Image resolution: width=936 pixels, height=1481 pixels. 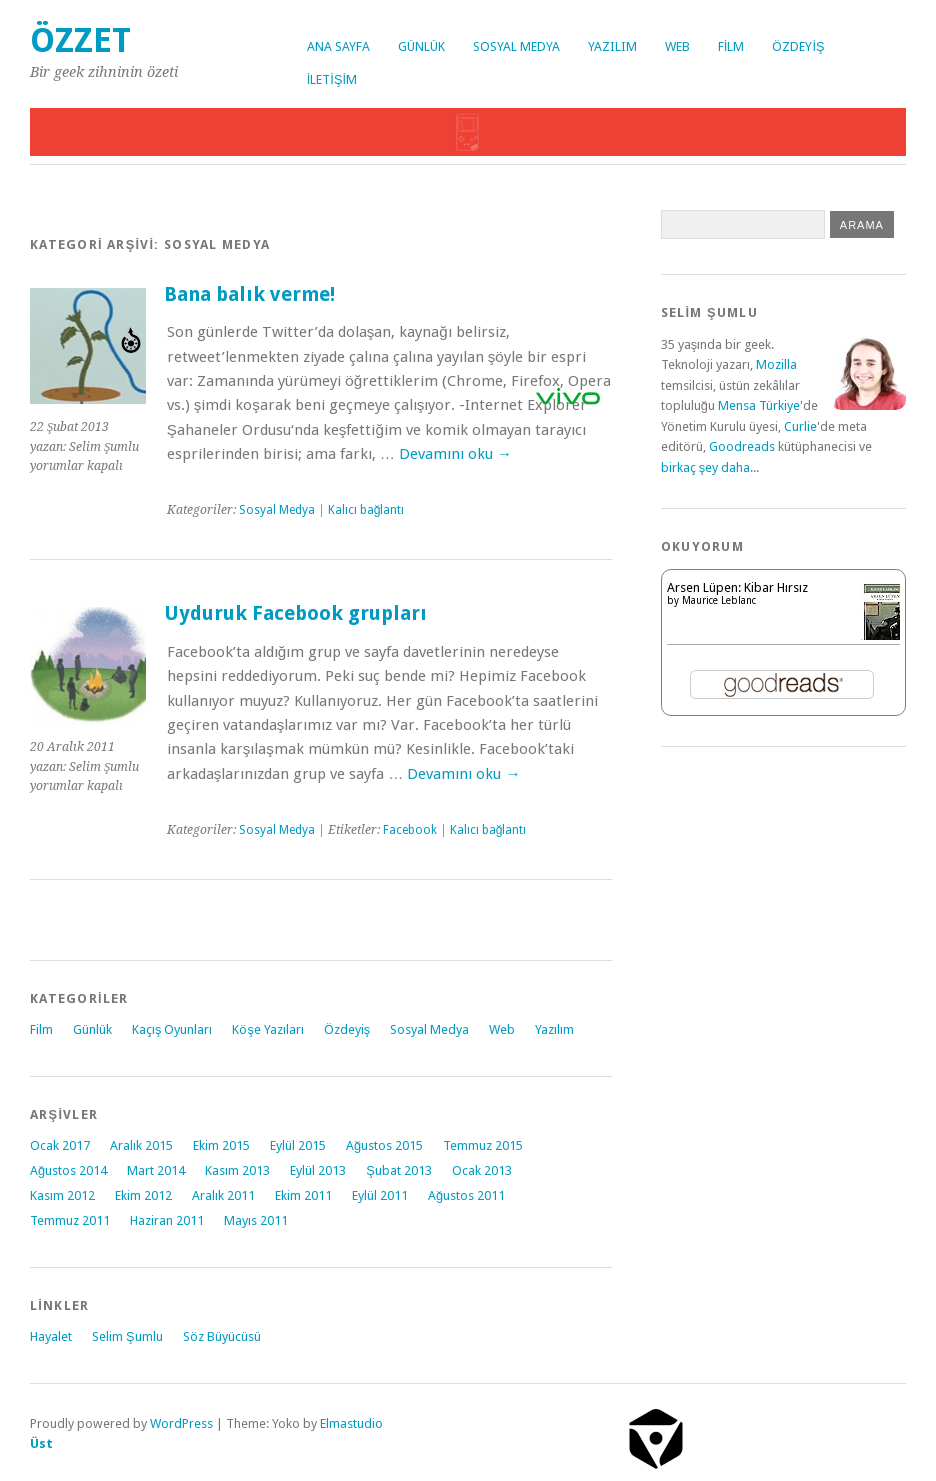 I want to click on nucleo icon library logo, so click(x=656, y=1439).